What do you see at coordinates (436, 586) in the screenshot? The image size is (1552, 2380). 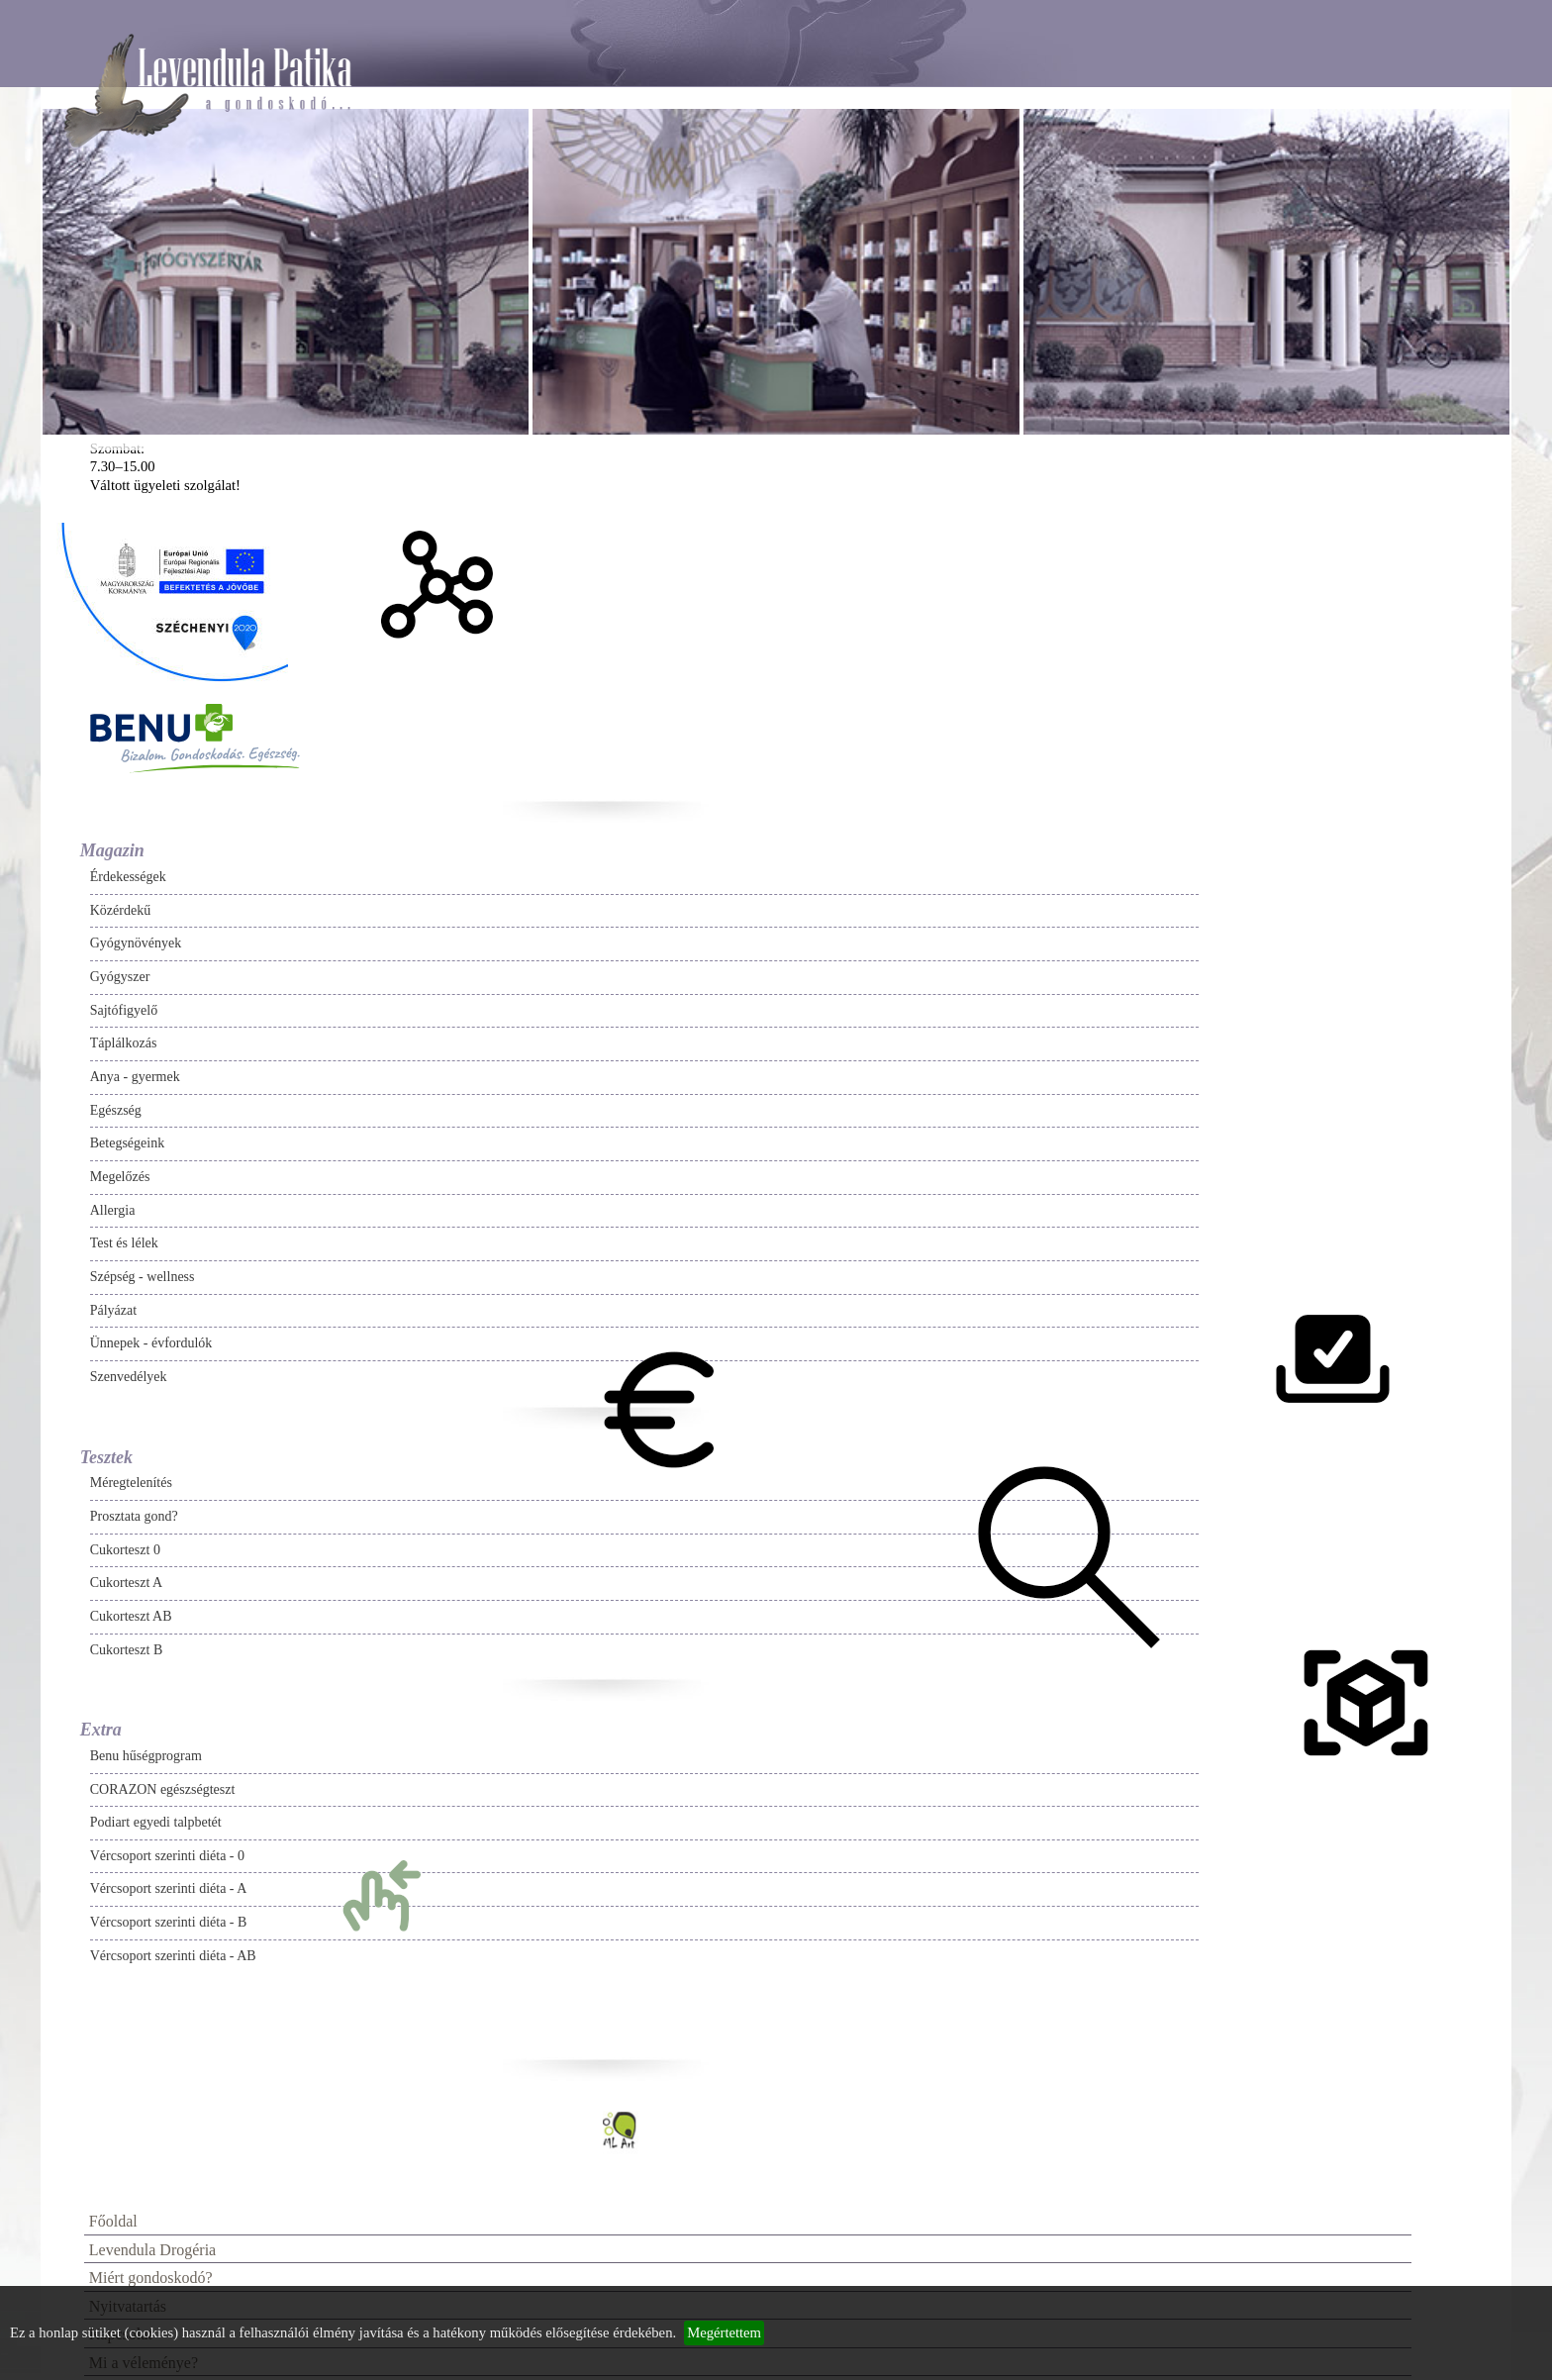 I see `view network graph or connections` at bounding box center [436, 586].